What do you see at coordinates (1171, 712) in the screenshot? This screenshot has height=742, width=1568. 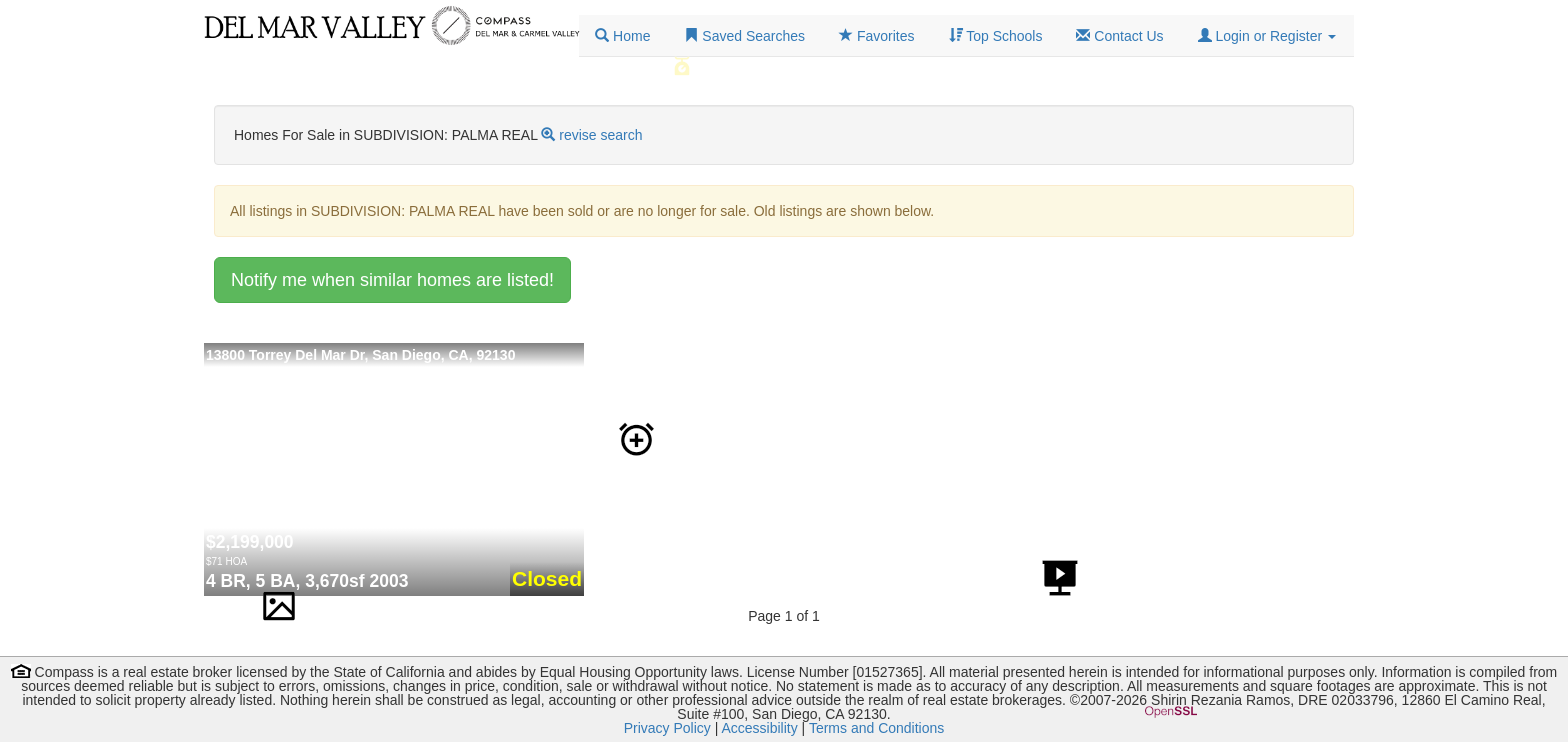 I see `OpenSSL cryptography library logo` at bounding box center [1171, 712].